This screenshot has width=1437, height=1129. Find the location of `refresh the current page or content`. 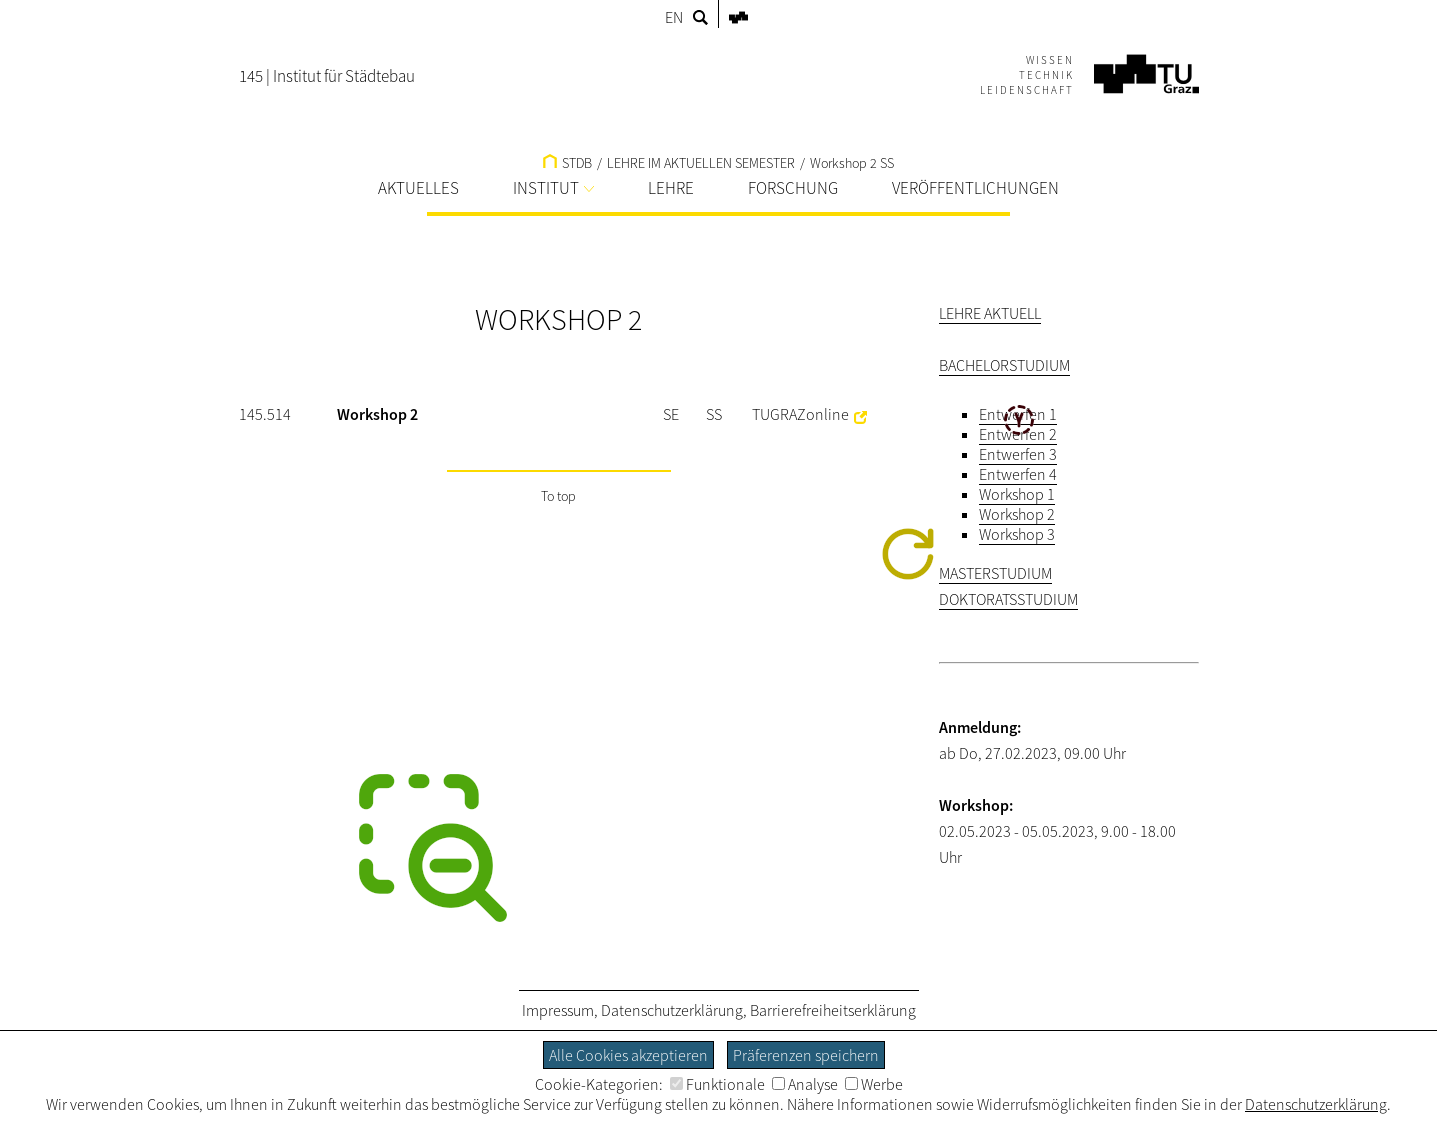

refresh the current page or content is located at coordinates (908, 554).